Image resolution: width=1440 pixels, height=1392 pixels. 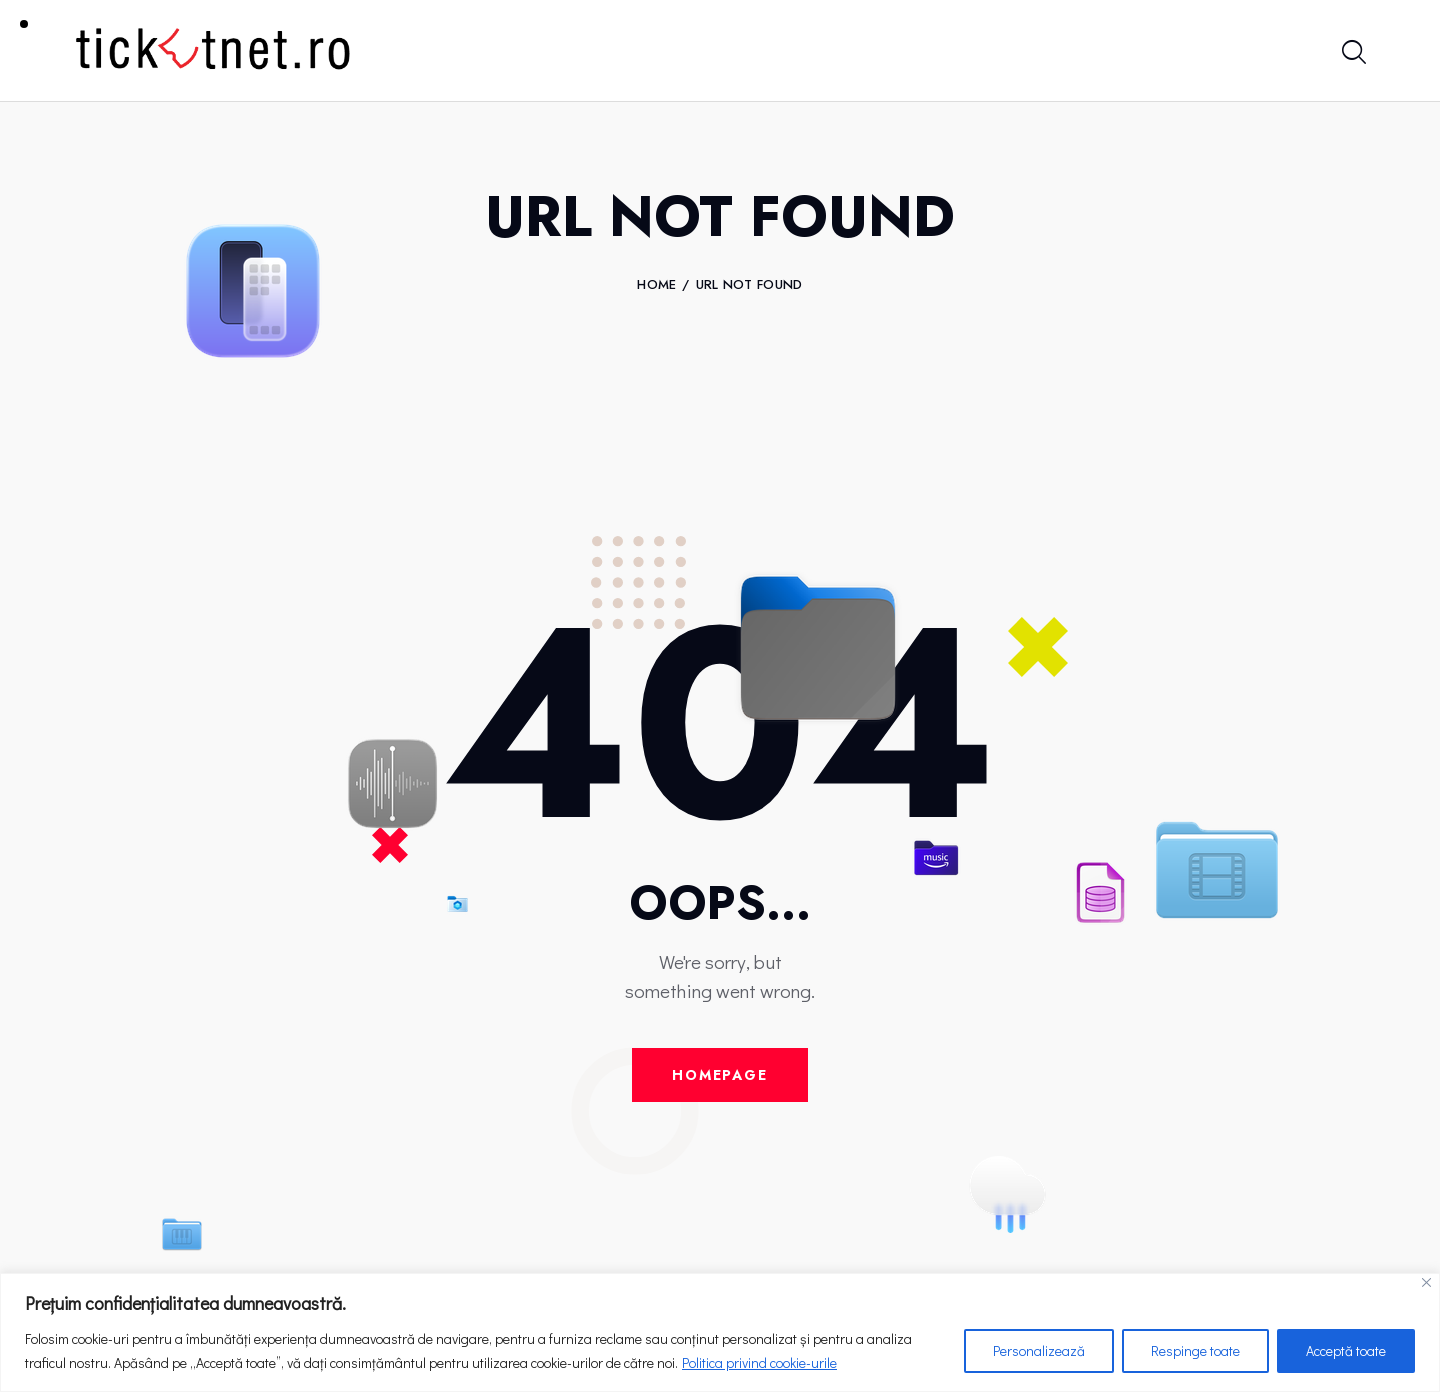 I want to click on open kde connect preferences, so click(x=253, y=291).